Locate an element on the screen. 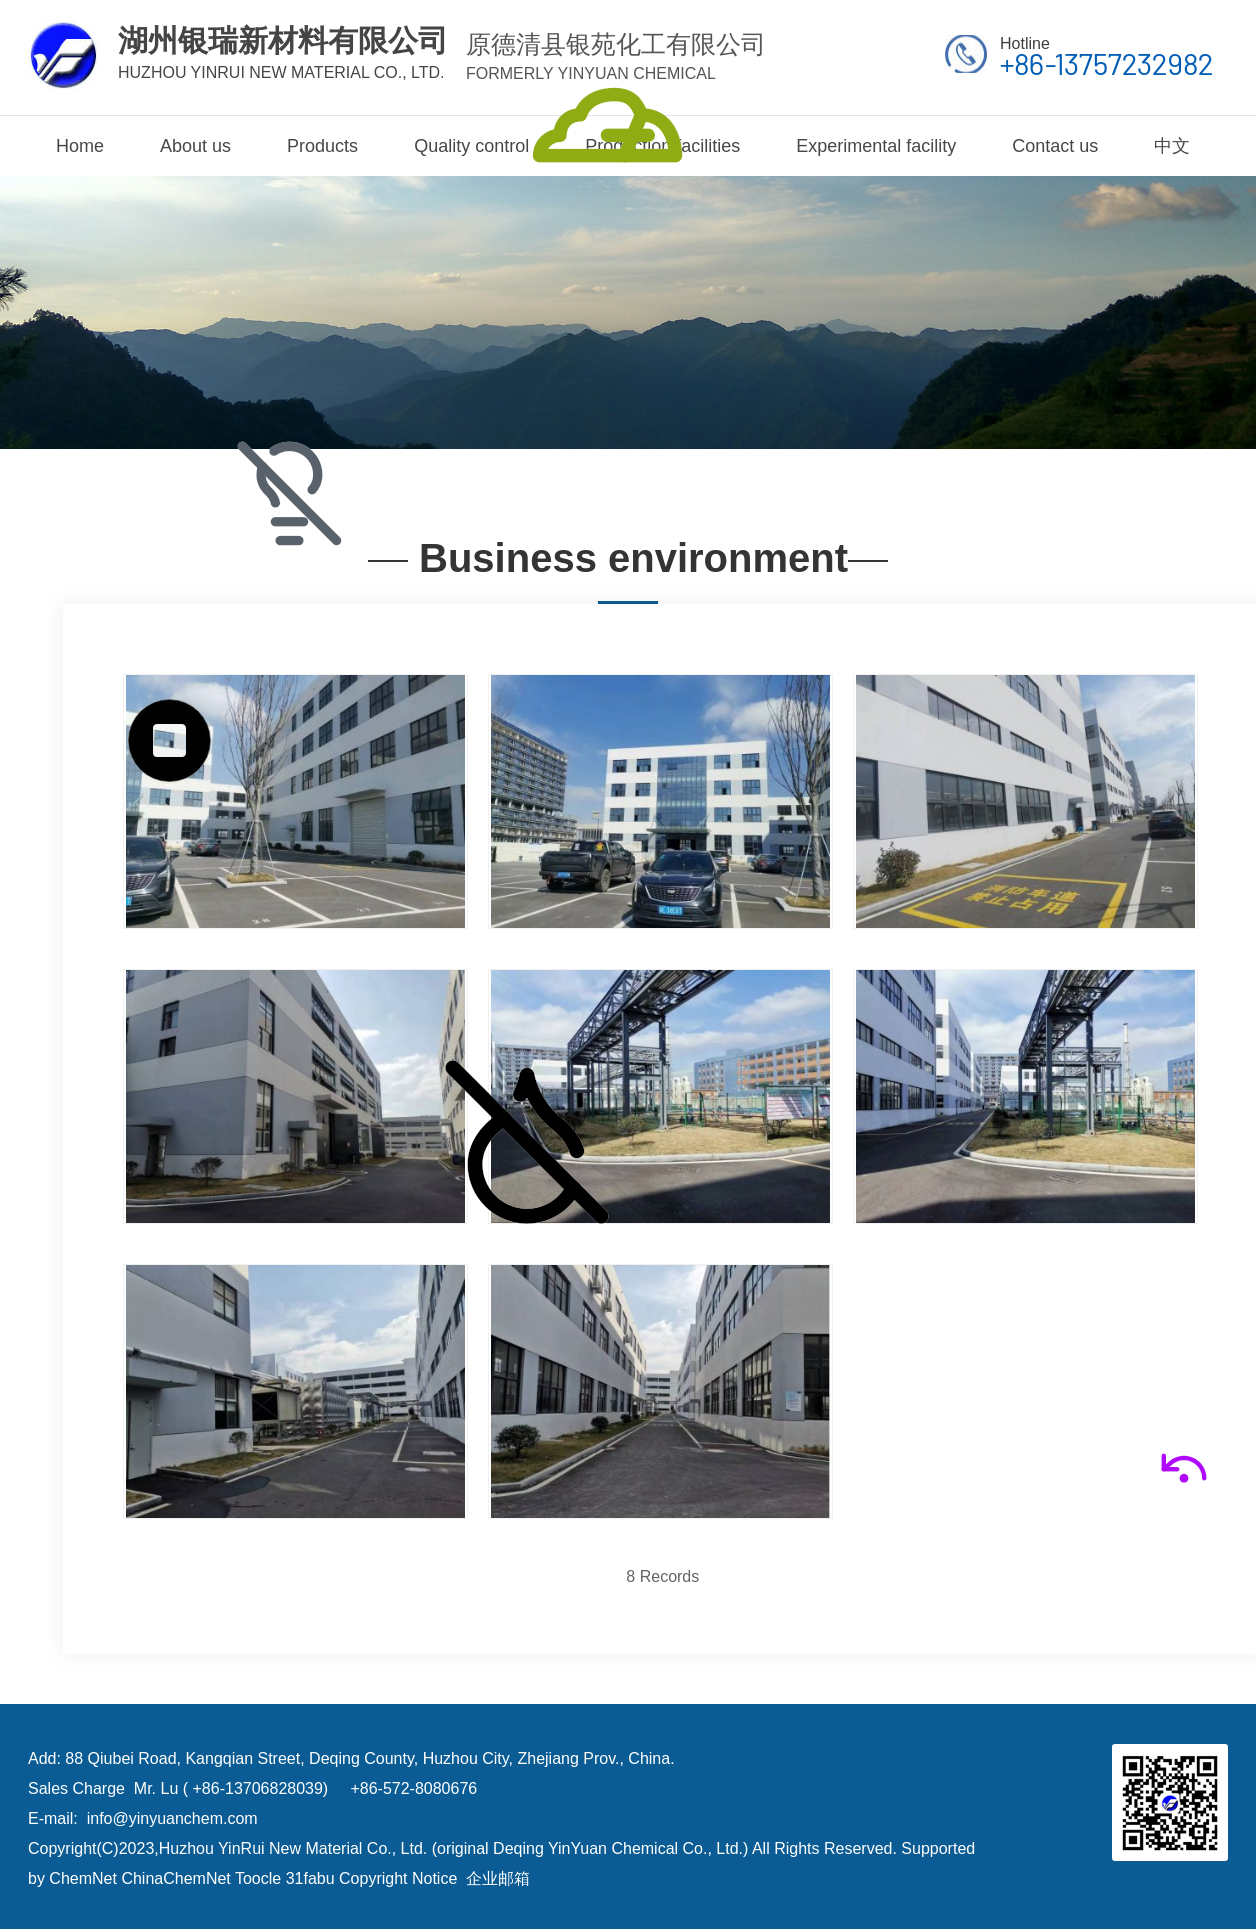 This screenshot has width=1256, height=1929. turn off lights or disable lighting is located at coordinates (289, 493).